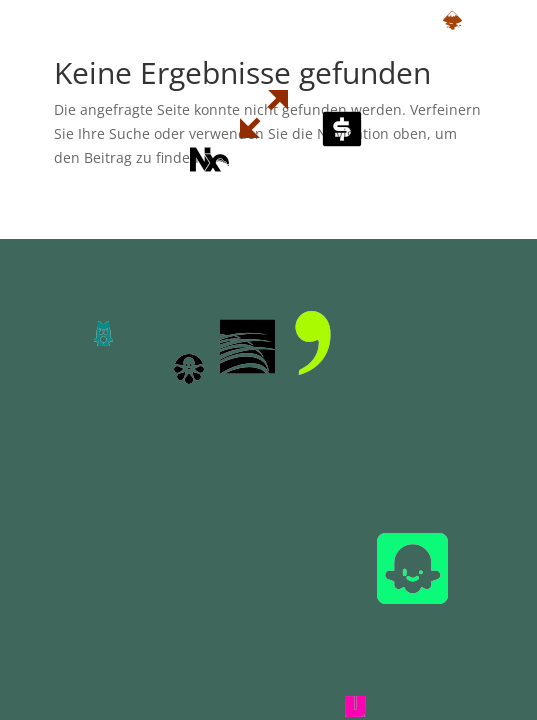 Image resolution: width=537 pixels, height=720 pixels. I want to click on uv python package manager logo, so click(355, 706).